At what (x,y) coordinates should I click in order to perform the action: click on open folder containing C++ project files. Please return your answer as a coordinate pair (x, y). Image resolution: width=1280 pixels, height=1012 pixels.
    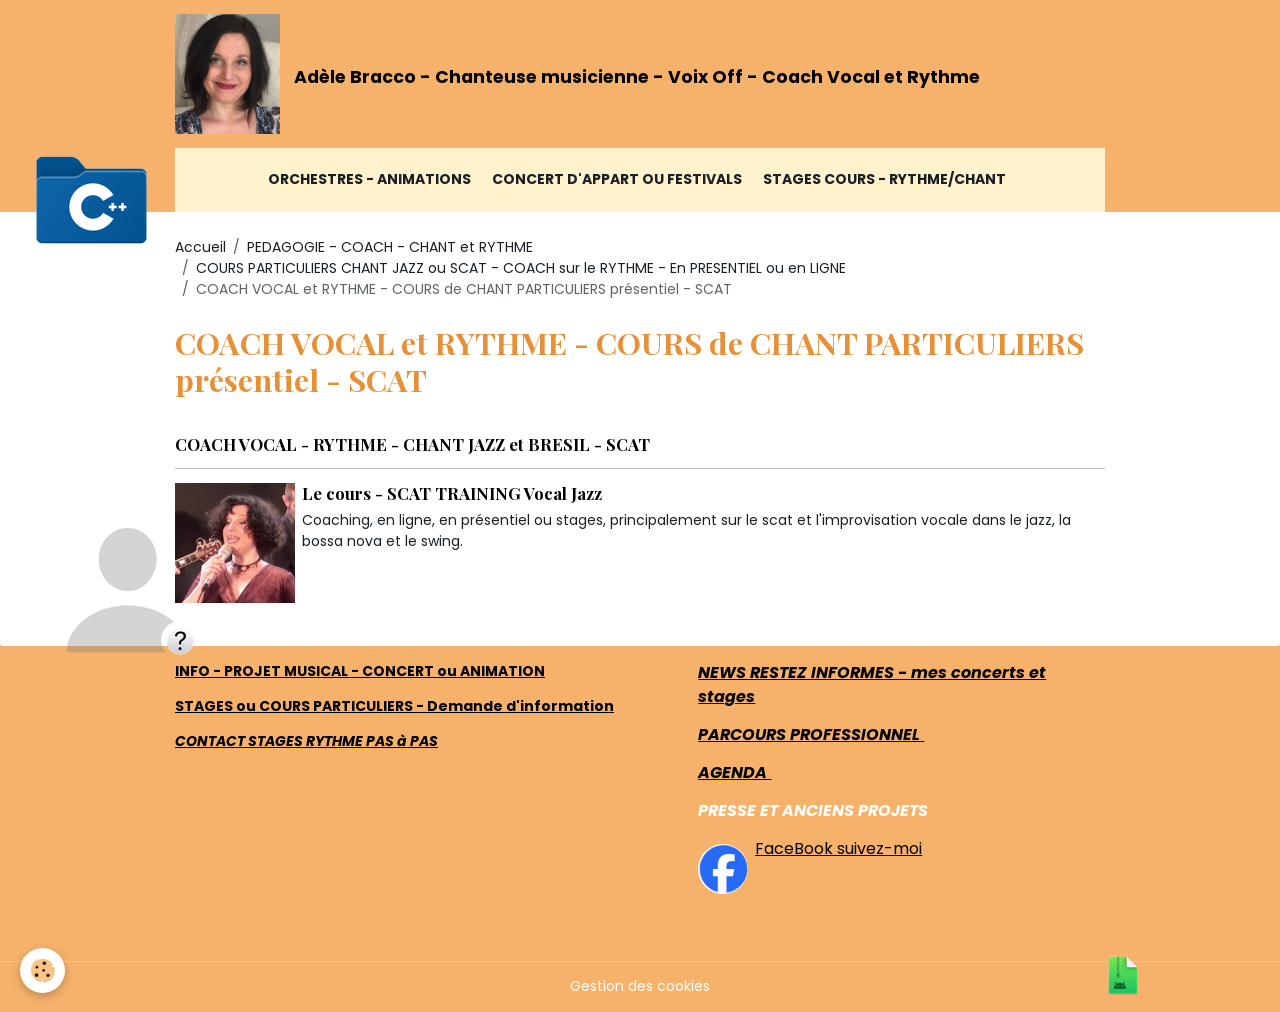
    Looking at the image, I should click on (91, 203).